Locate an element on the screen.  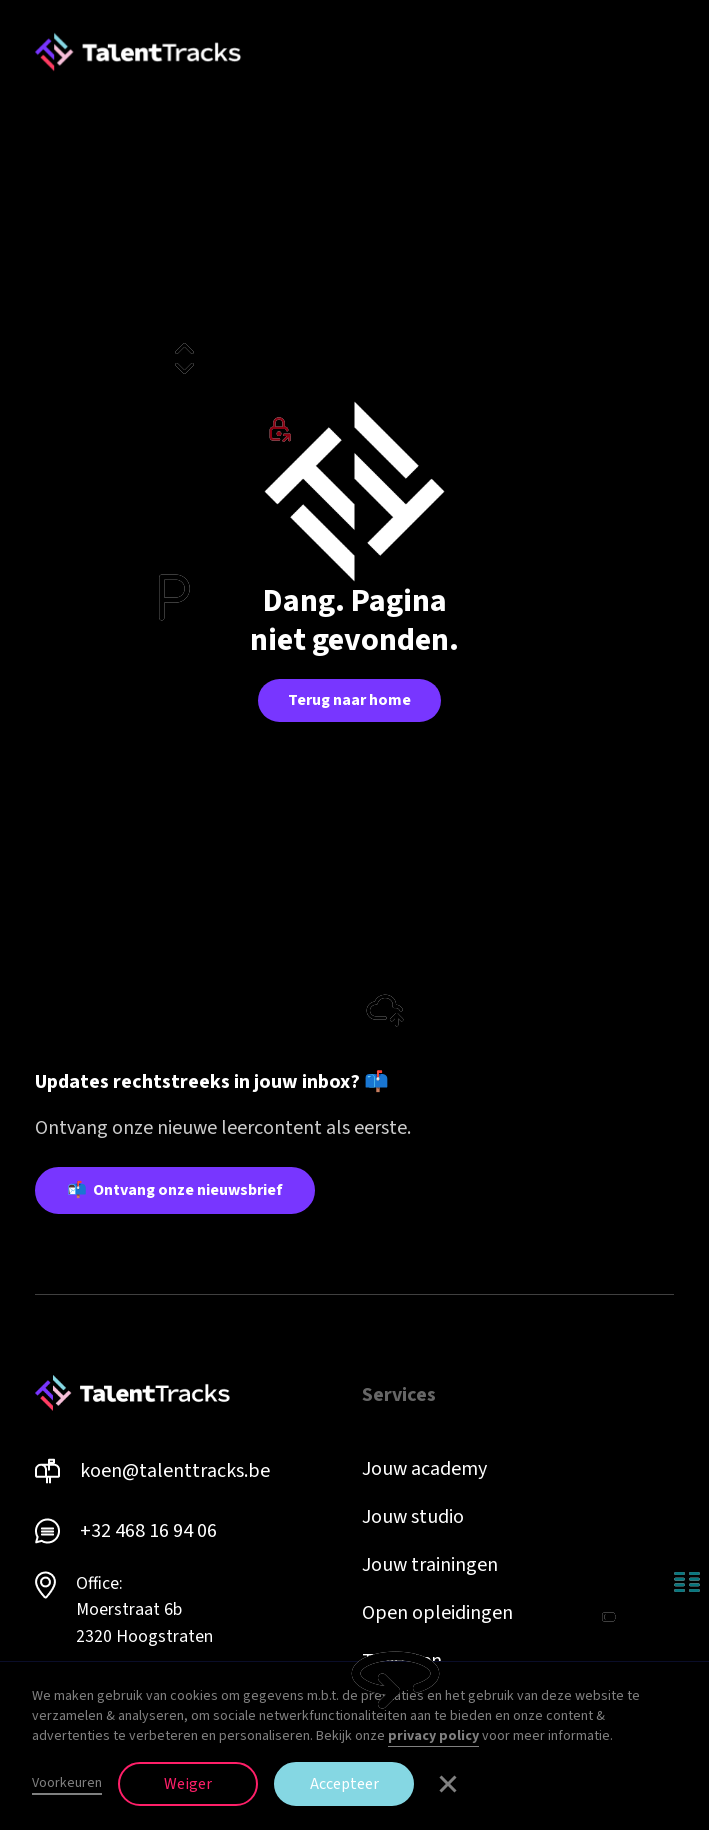
indicates low battery level is located at coordinates (609, 1617).